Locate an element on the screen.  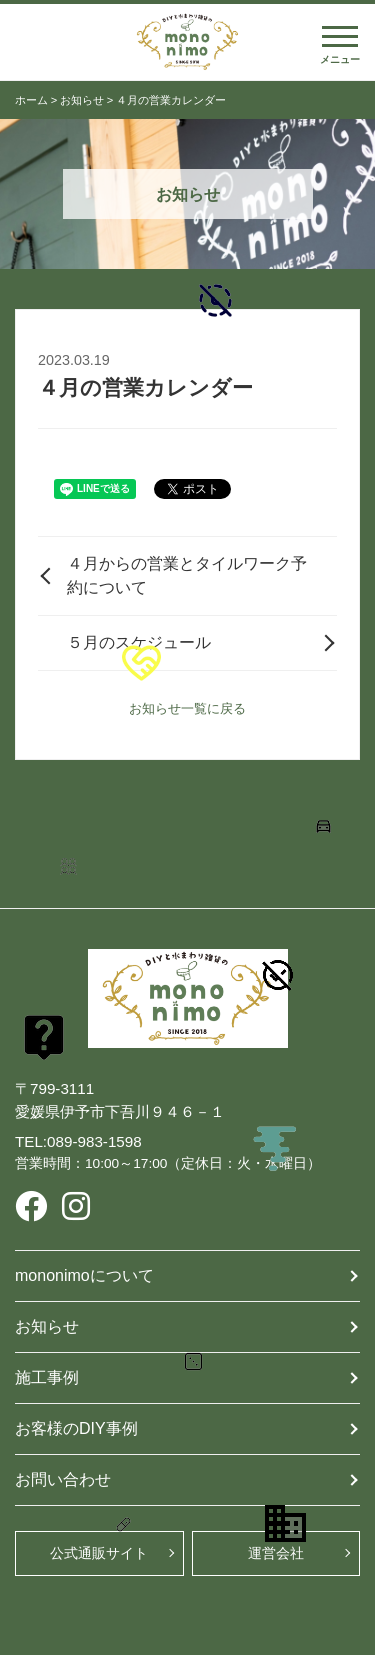
view all team members is located at coordinates (68, 866).